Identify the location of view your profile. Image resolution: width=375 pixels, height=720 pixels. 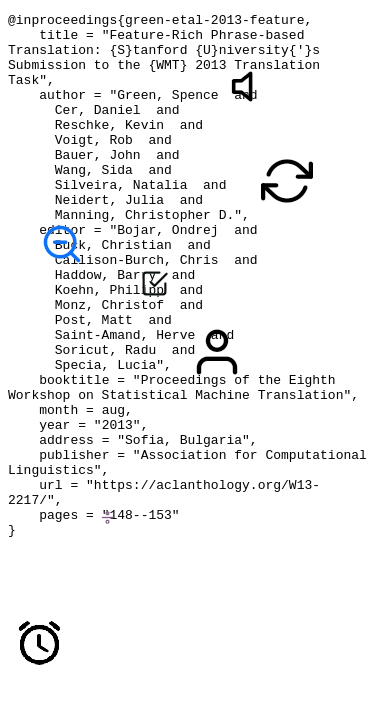
(217, 352).